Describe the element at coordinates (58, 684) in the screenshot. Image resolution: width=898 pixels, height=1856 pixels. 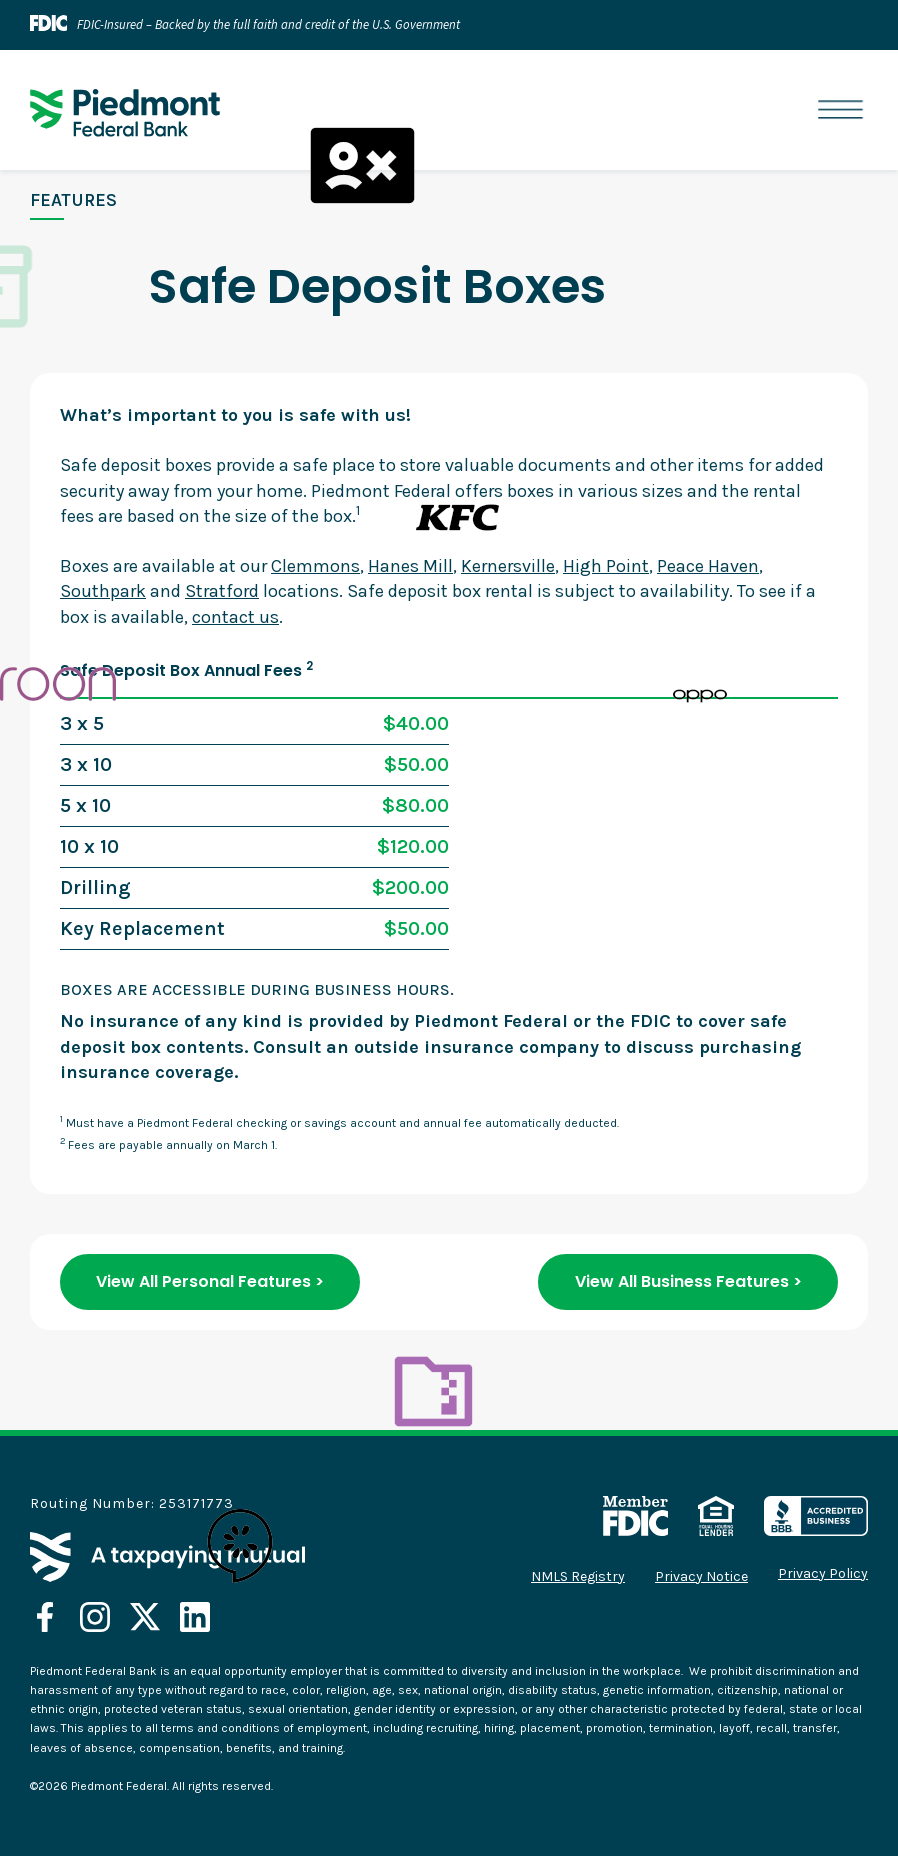
I see `open the roon music player app` at that location.